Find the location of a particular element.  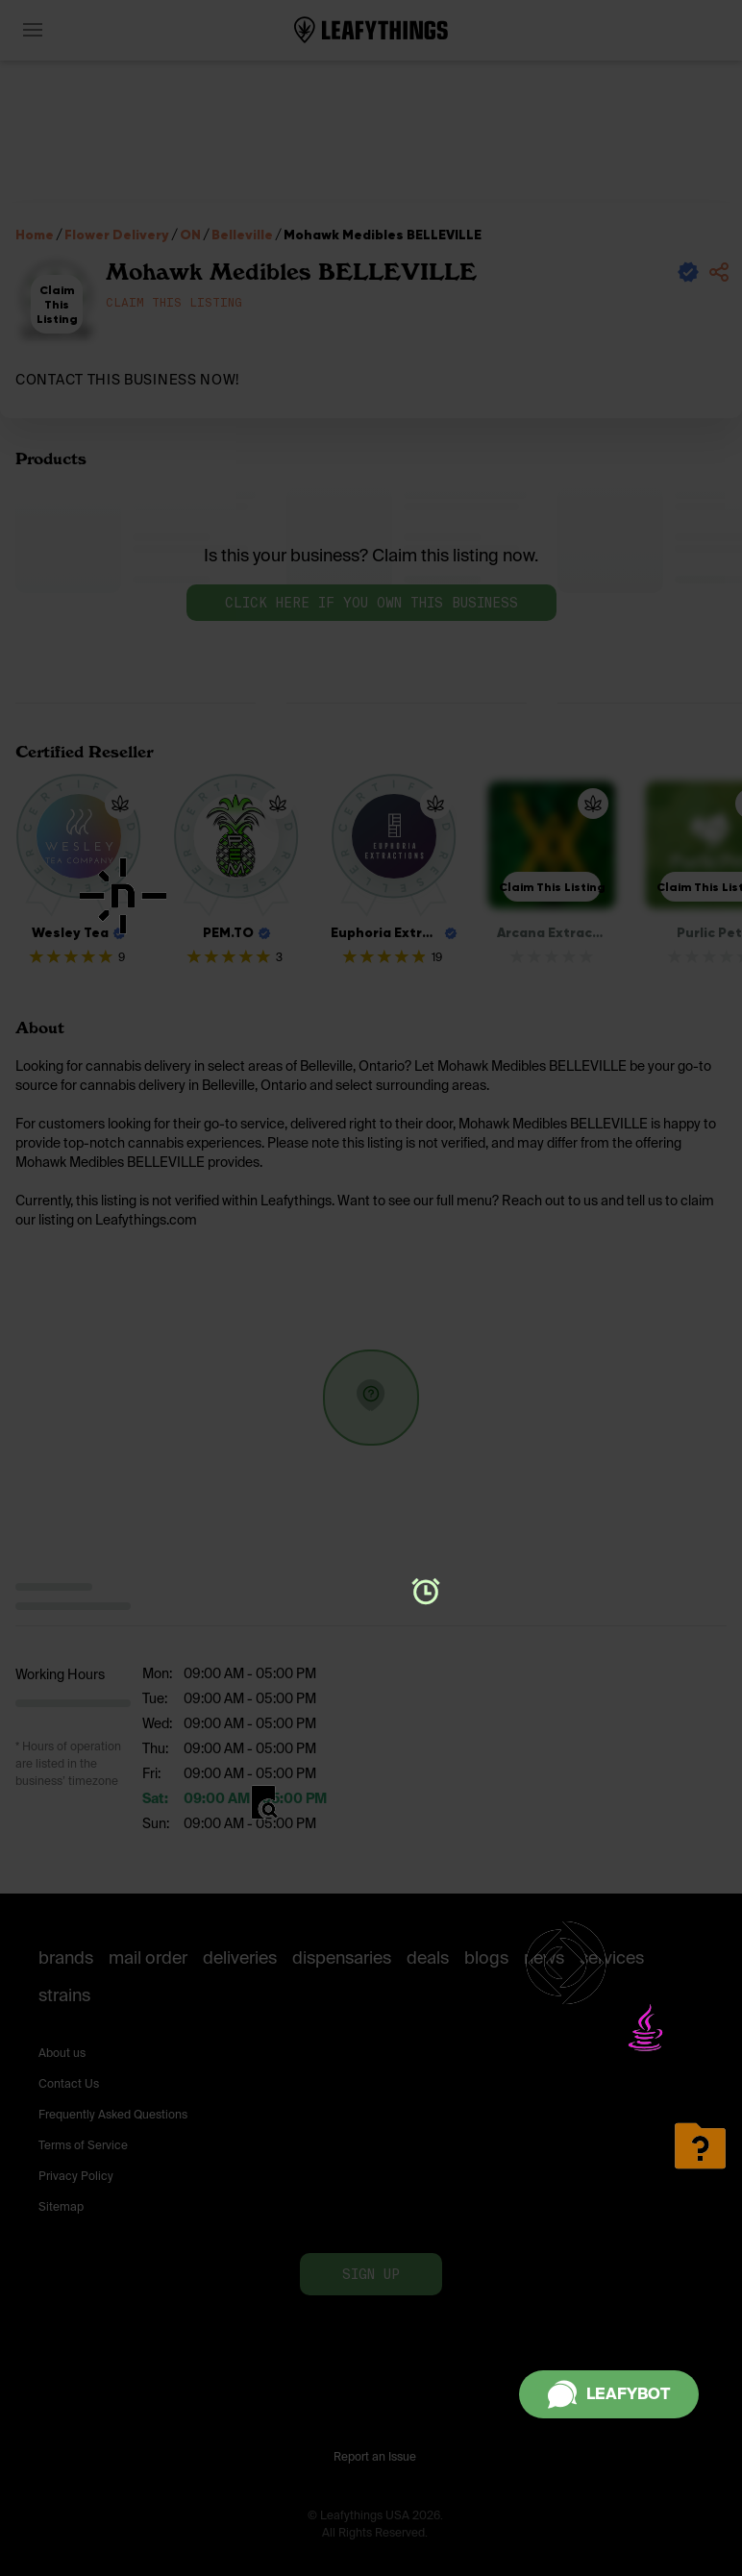

set or manage alarms is located at coordinates (426, 1591).